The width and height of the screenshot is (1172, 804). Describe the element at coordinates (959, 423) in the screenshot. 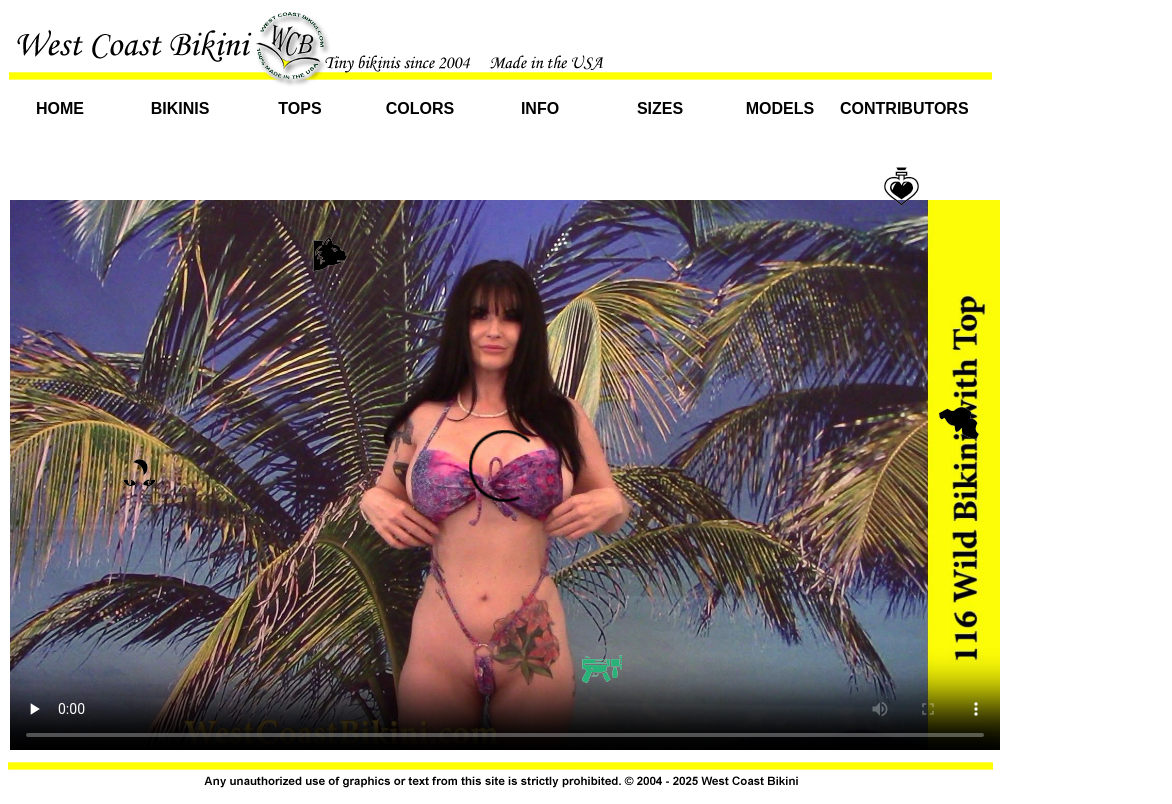

I see `select Belgium as country or region` at that location.